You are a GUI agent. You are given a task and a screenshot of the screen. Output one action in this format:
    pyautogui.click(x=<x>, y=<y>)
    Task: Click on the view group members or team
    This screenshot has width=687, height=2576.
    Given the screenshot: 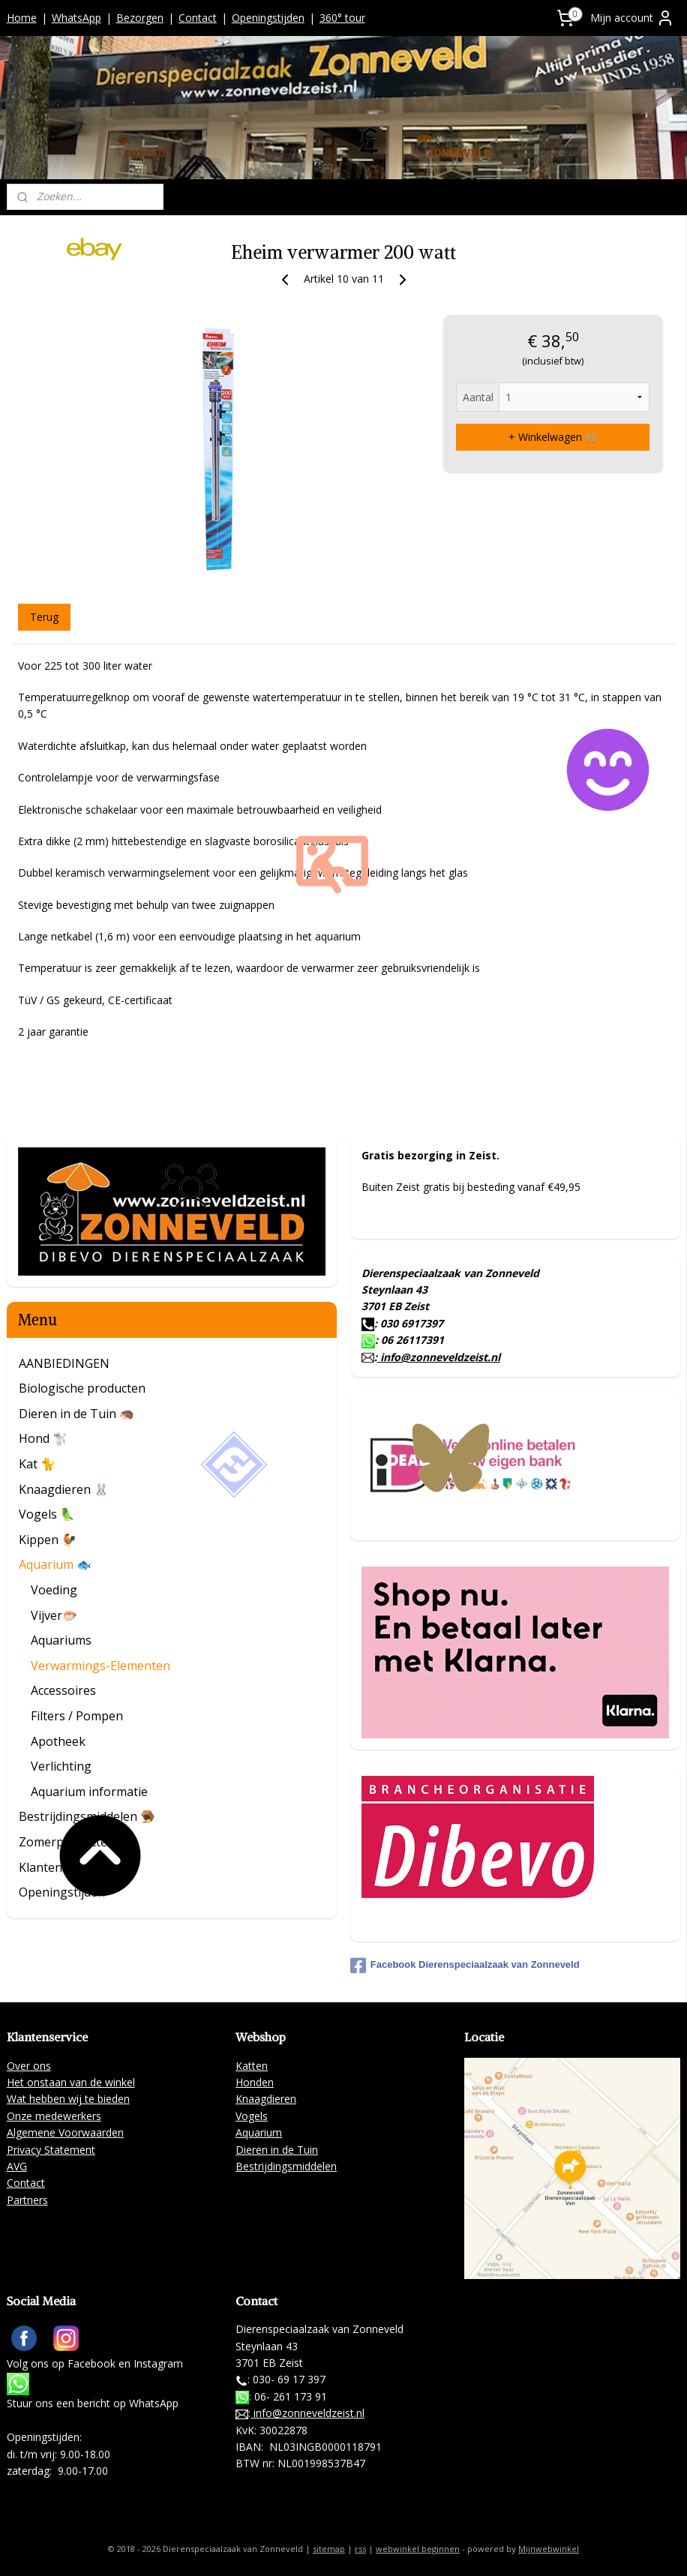 What is the action you would take?
    pyautogui.click(x=190, y=1183)
    